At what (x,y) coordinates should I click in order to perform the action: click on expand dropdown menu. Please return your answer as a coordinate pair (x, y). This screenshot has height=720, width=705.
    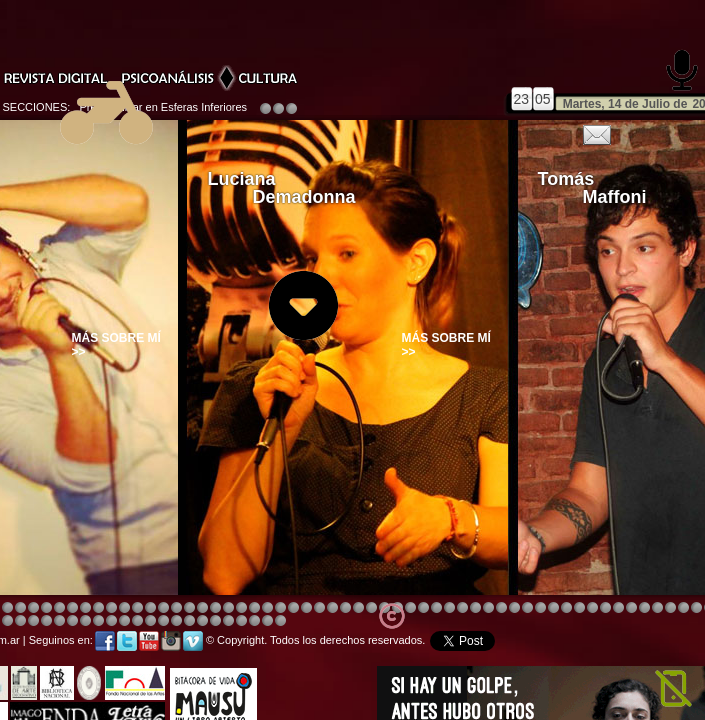
    Looking at the image, I should click on (303, 305).